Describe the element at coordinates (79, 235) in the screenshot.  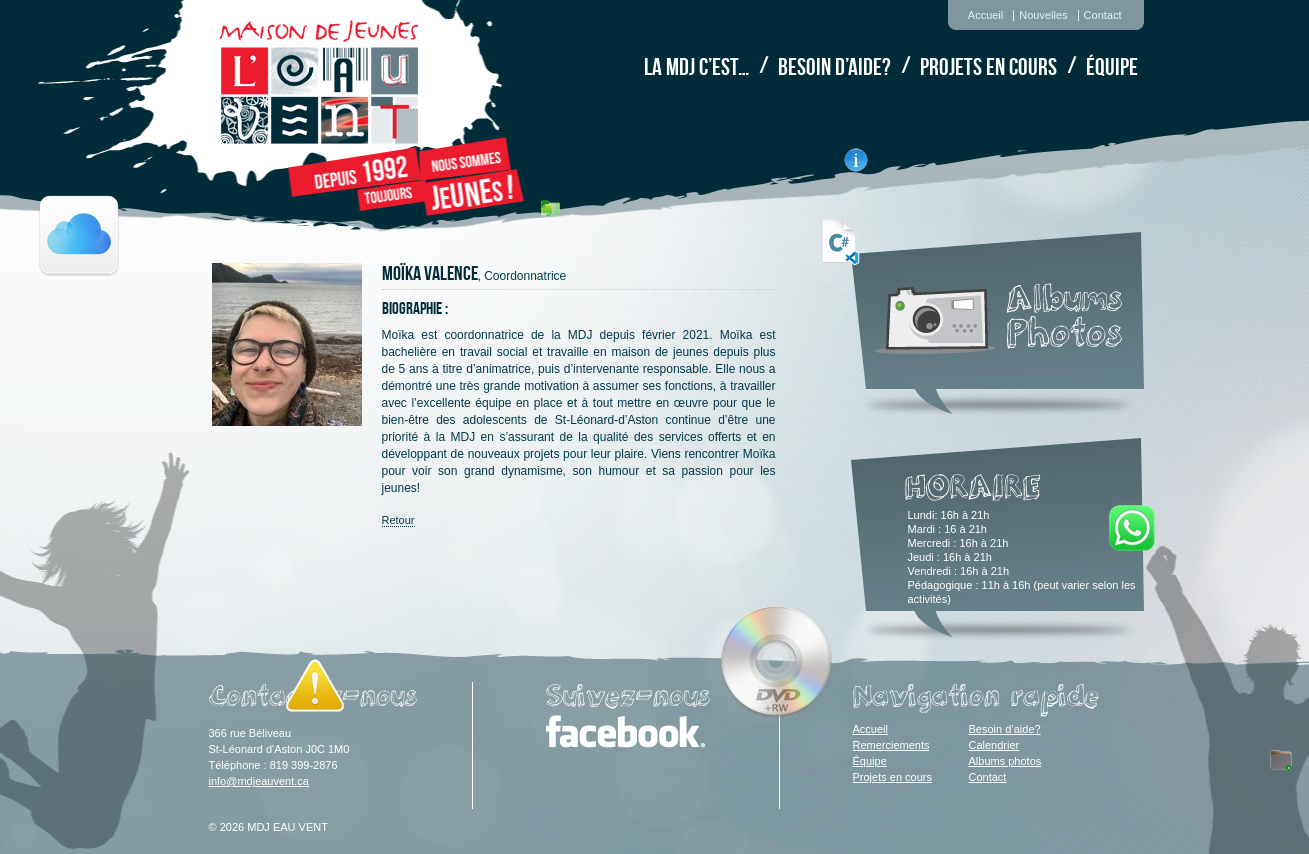
I see `access iCloud storage and sync settings` at that location.